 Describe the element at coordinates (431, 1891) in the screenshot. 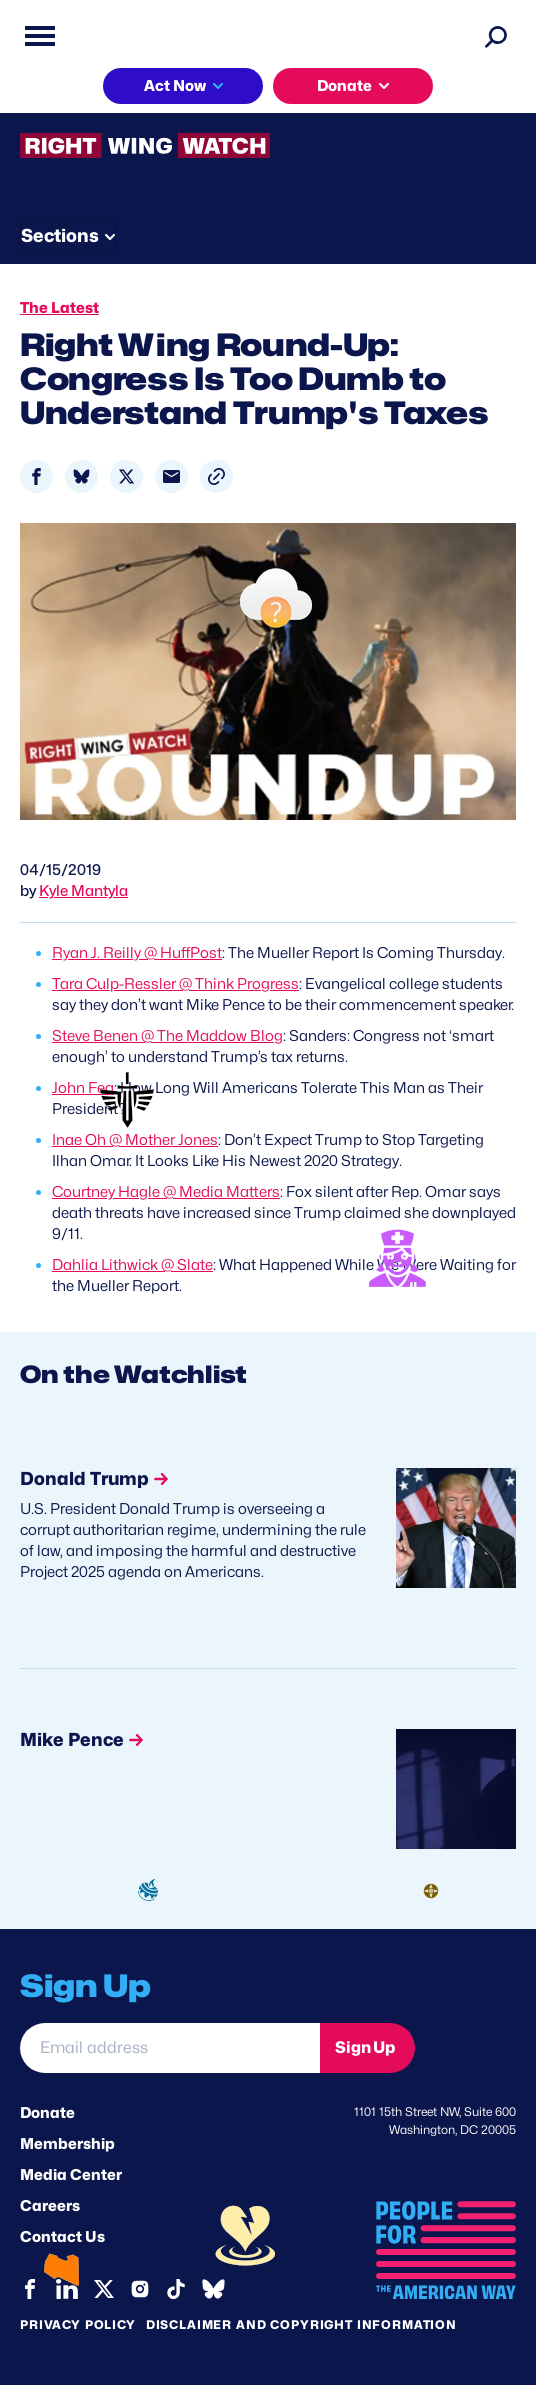

I see `navigate or pan in multiple directions` at that location.